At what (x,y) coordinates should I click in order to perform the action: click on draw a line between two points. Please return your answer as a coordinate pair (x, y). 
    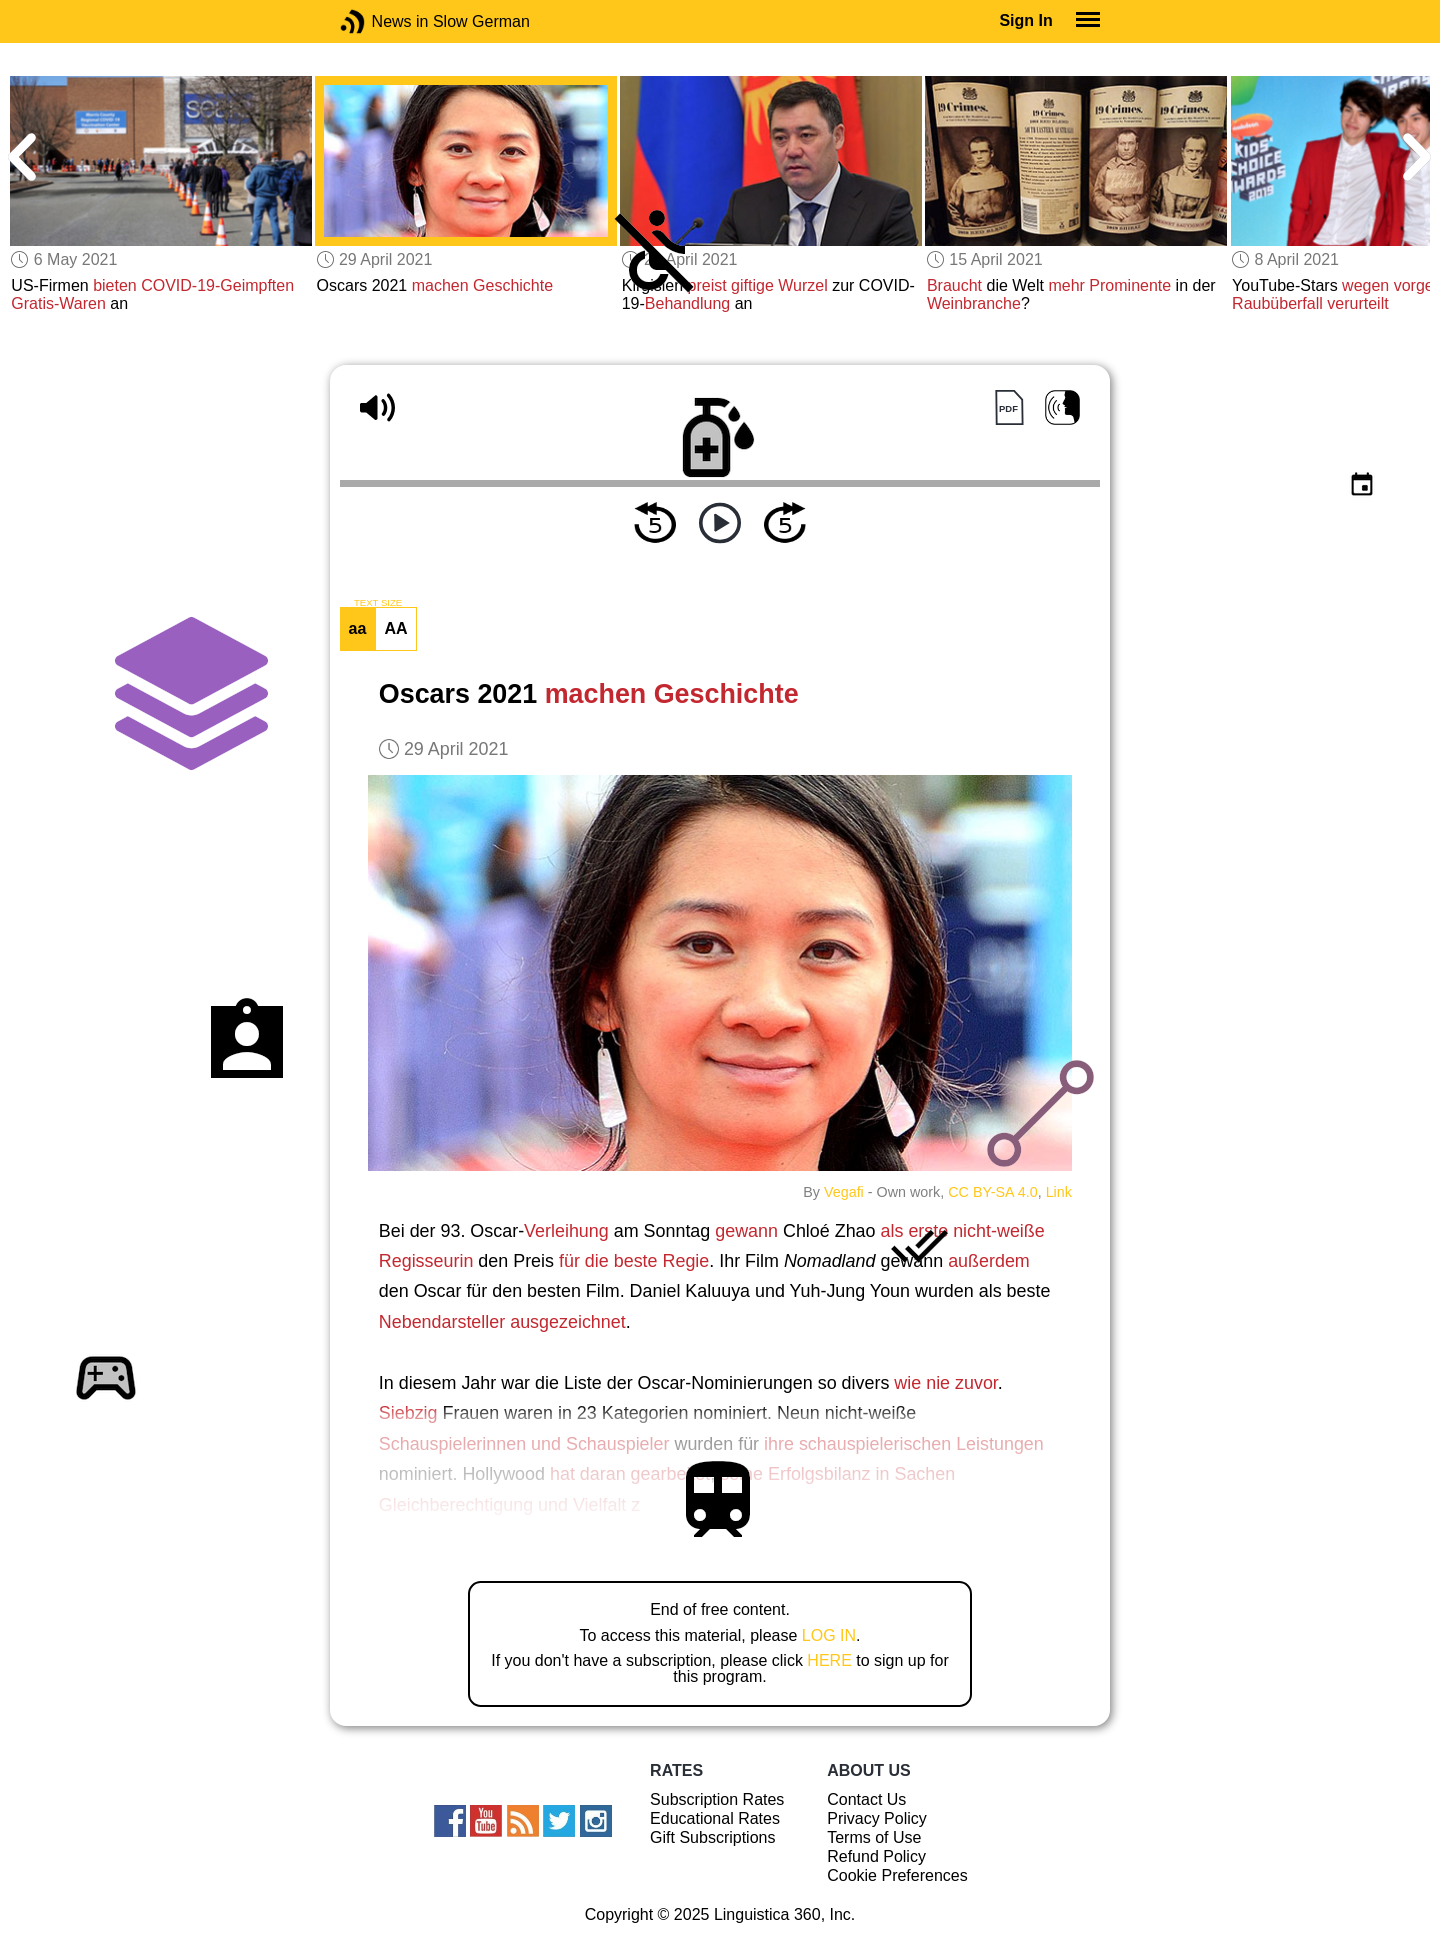
    Looking at the image, I should click on (1040, 1113).